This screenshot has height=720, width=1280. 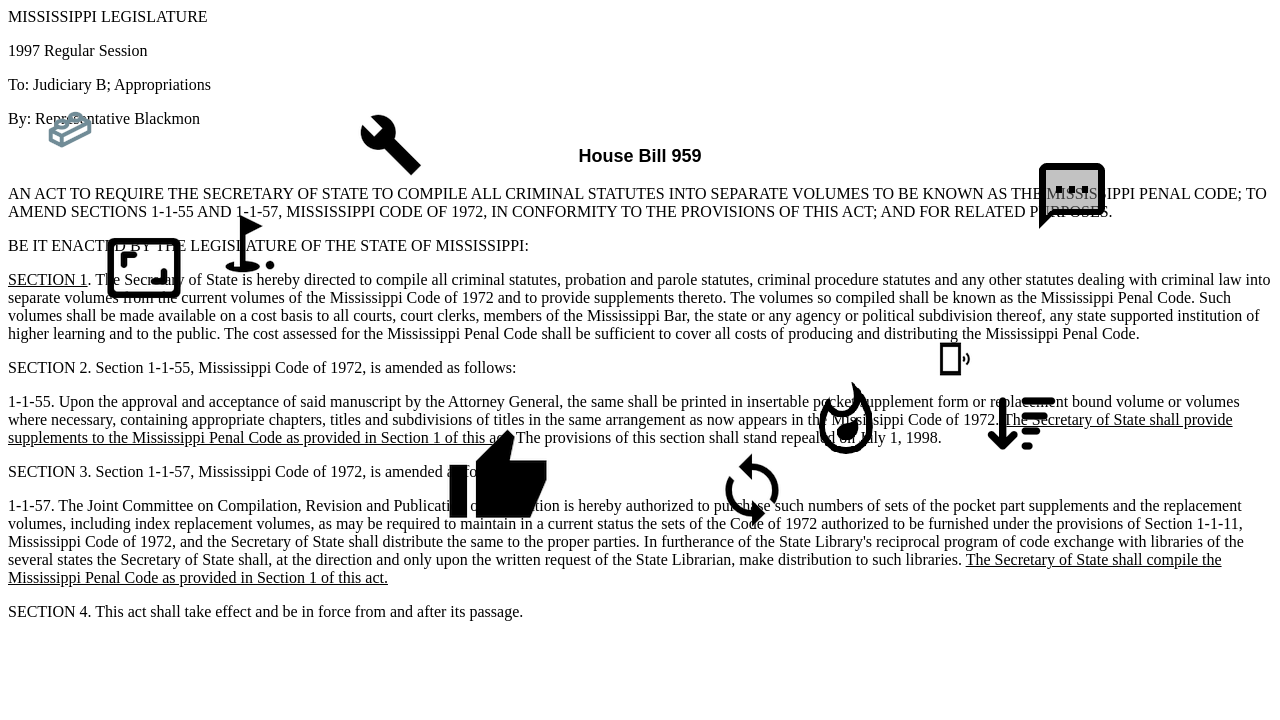 What do you see at coordinates (390, 144) in the screenshot?
I see `access settings or configuration options` at bounding box center [390, 144].